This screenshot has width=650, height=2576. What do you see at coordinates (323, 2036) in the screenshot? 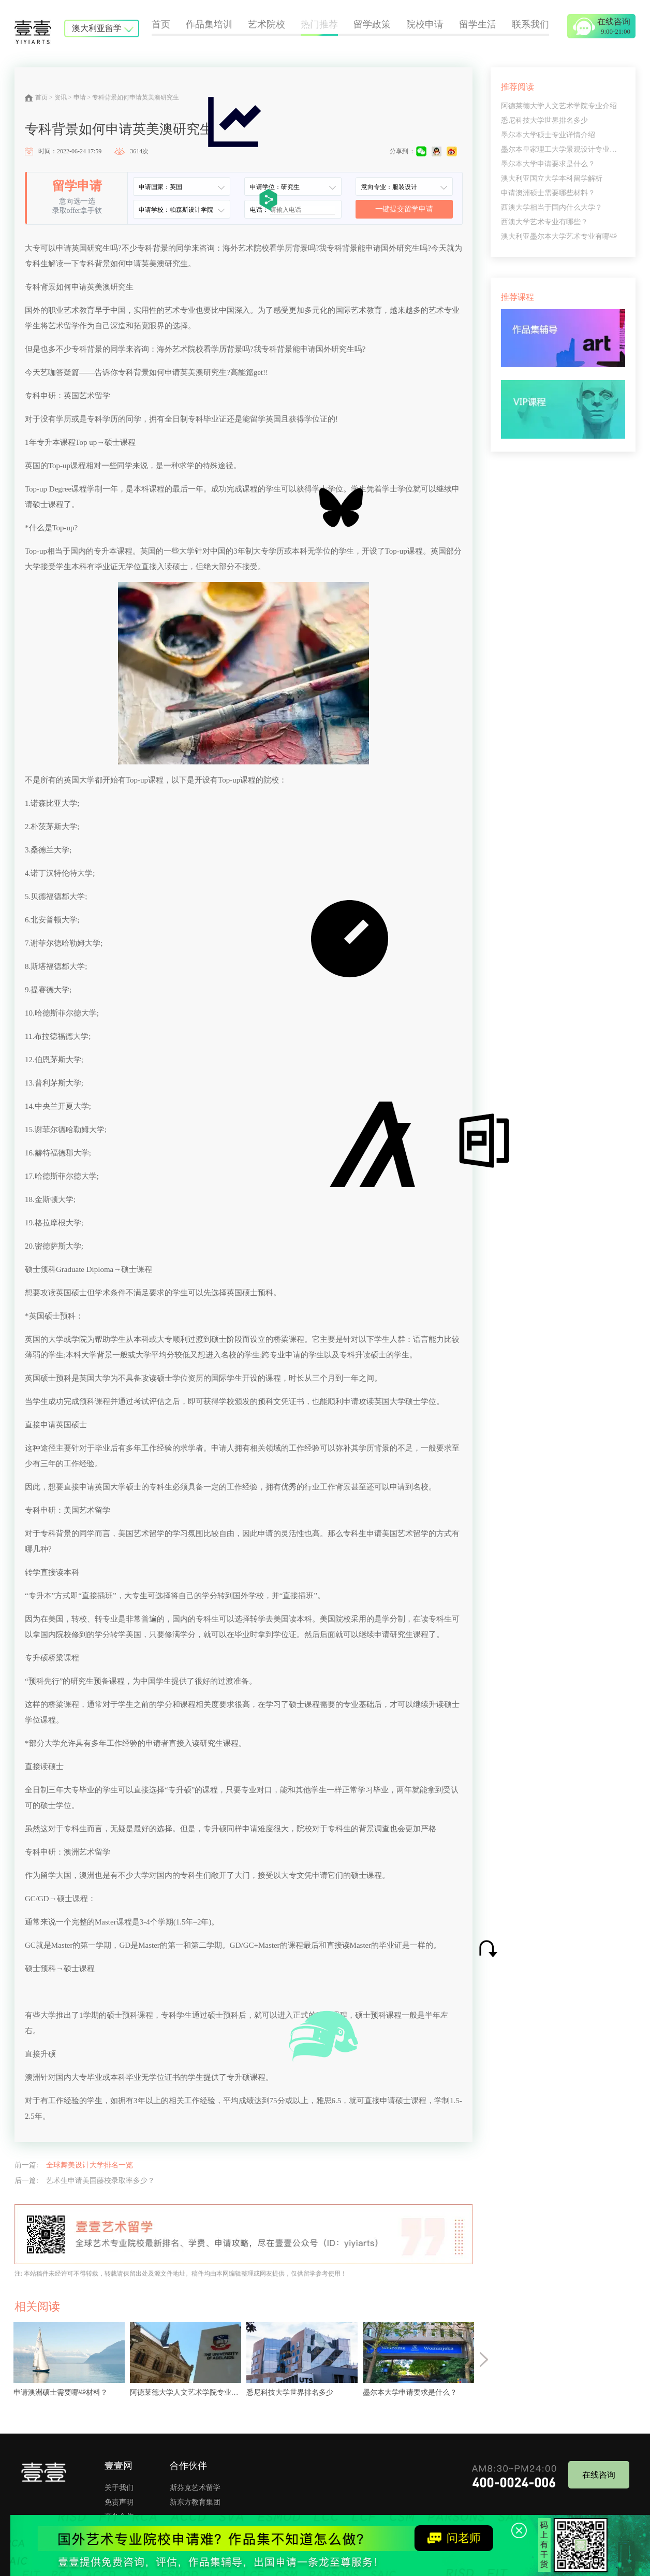
I see `launch PUBG (PlayerUnknown's Battlegrounds) game` at bounding box center [323, 2036].